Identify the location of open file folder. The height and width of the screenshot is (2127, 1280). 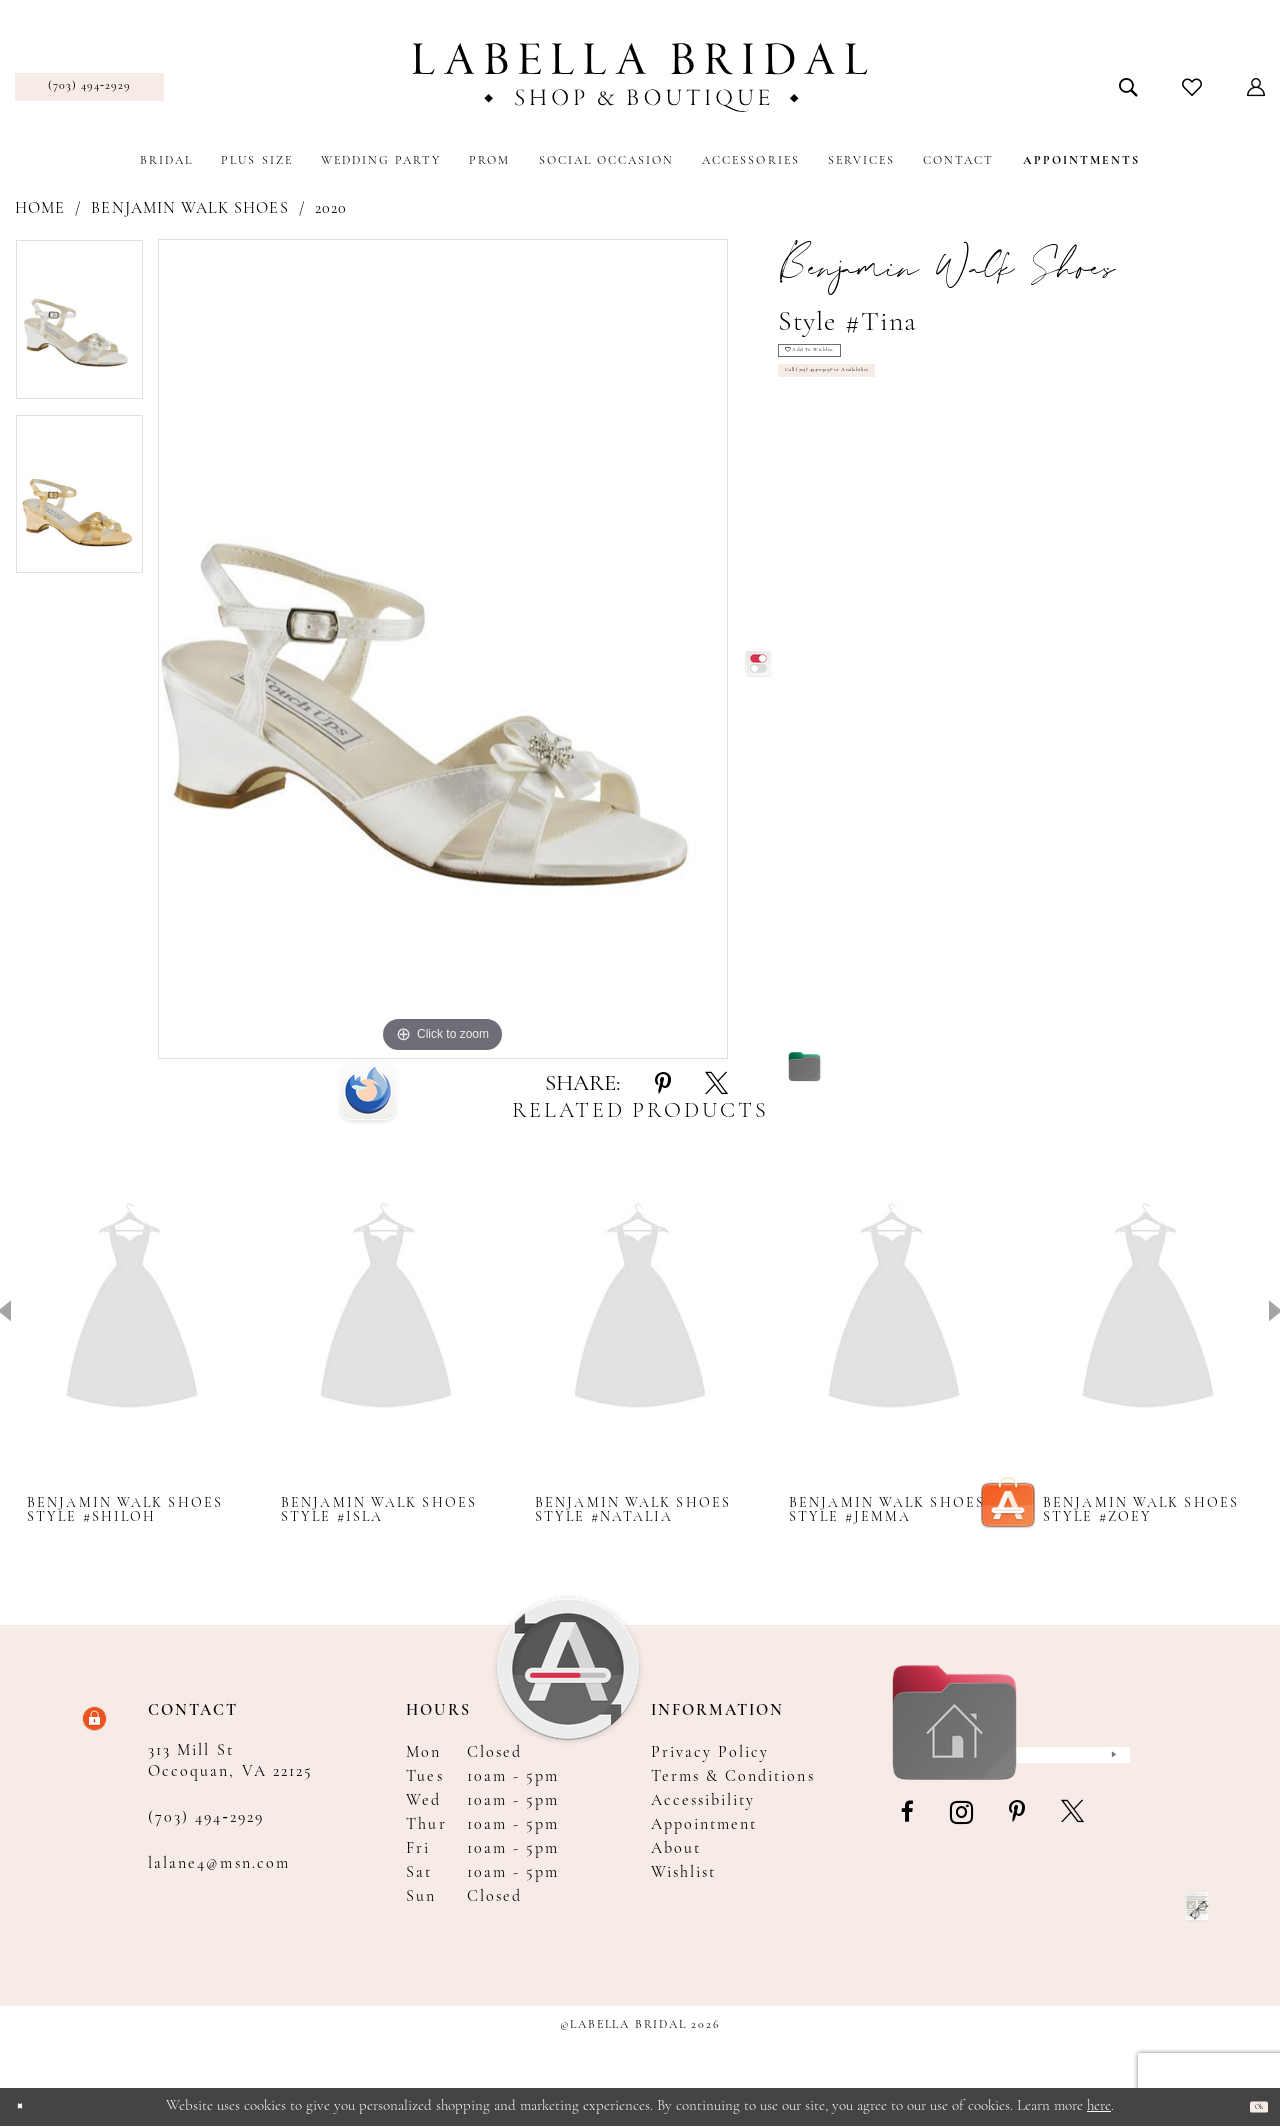
(804, 1066).